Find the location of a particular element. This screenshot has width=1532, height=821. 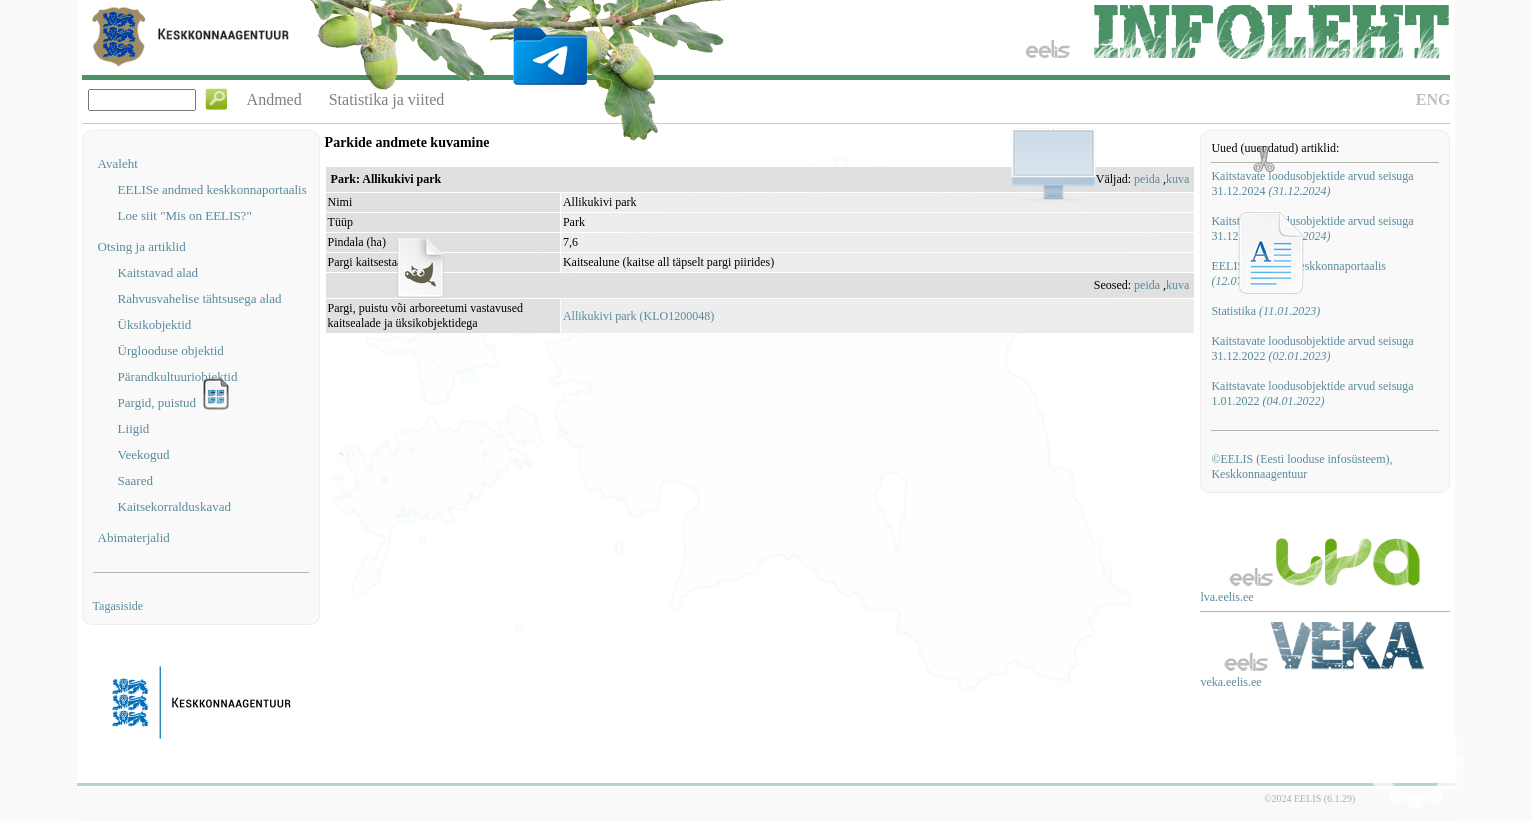

represents this mac in system preferences or finder is located at coordinates (1053, 162).